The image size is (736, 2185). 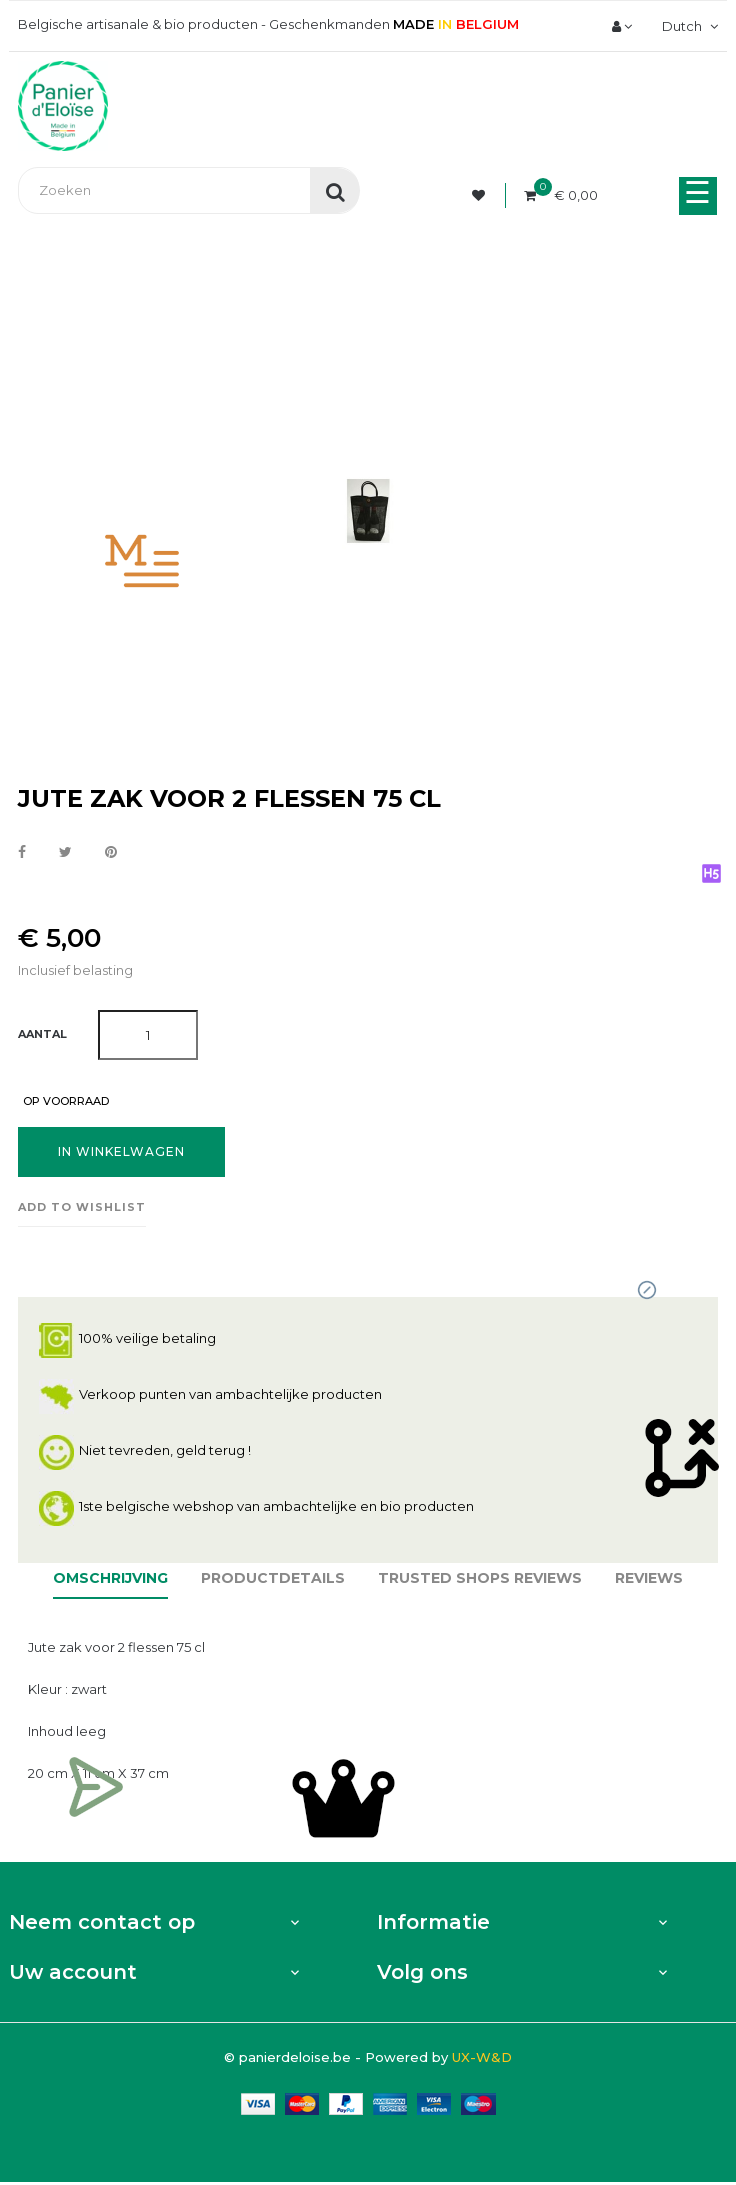 What do you see at coordinates (343, 1803) in the screenshot?
I see `indicates premium or VIP membership status` at bounding box center [343, 1803].